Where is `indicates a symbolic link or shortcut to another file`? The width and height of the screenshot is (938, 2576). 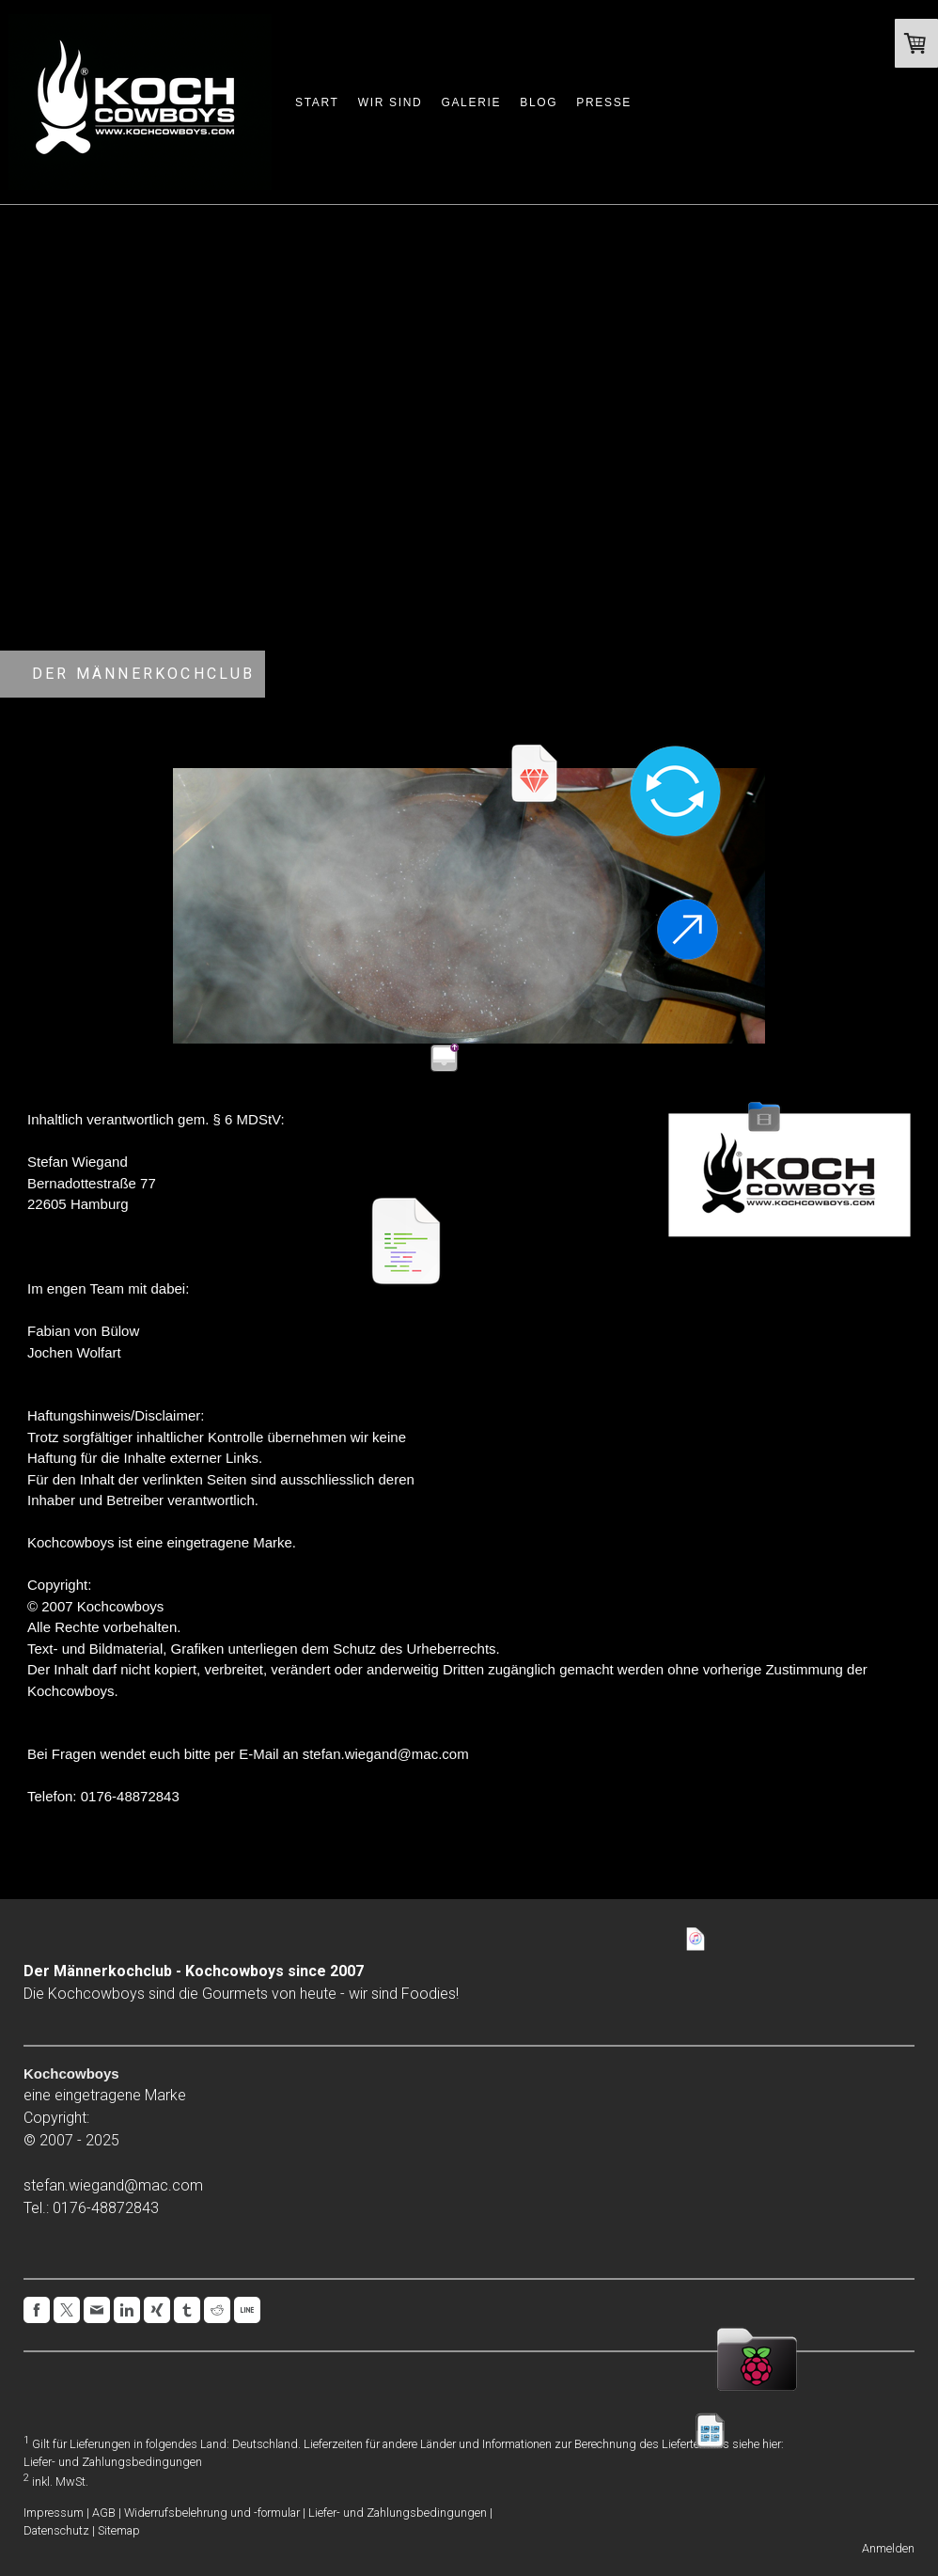 indicates a symbolic link or shortcut to another file is located at coordinates (687, 929).